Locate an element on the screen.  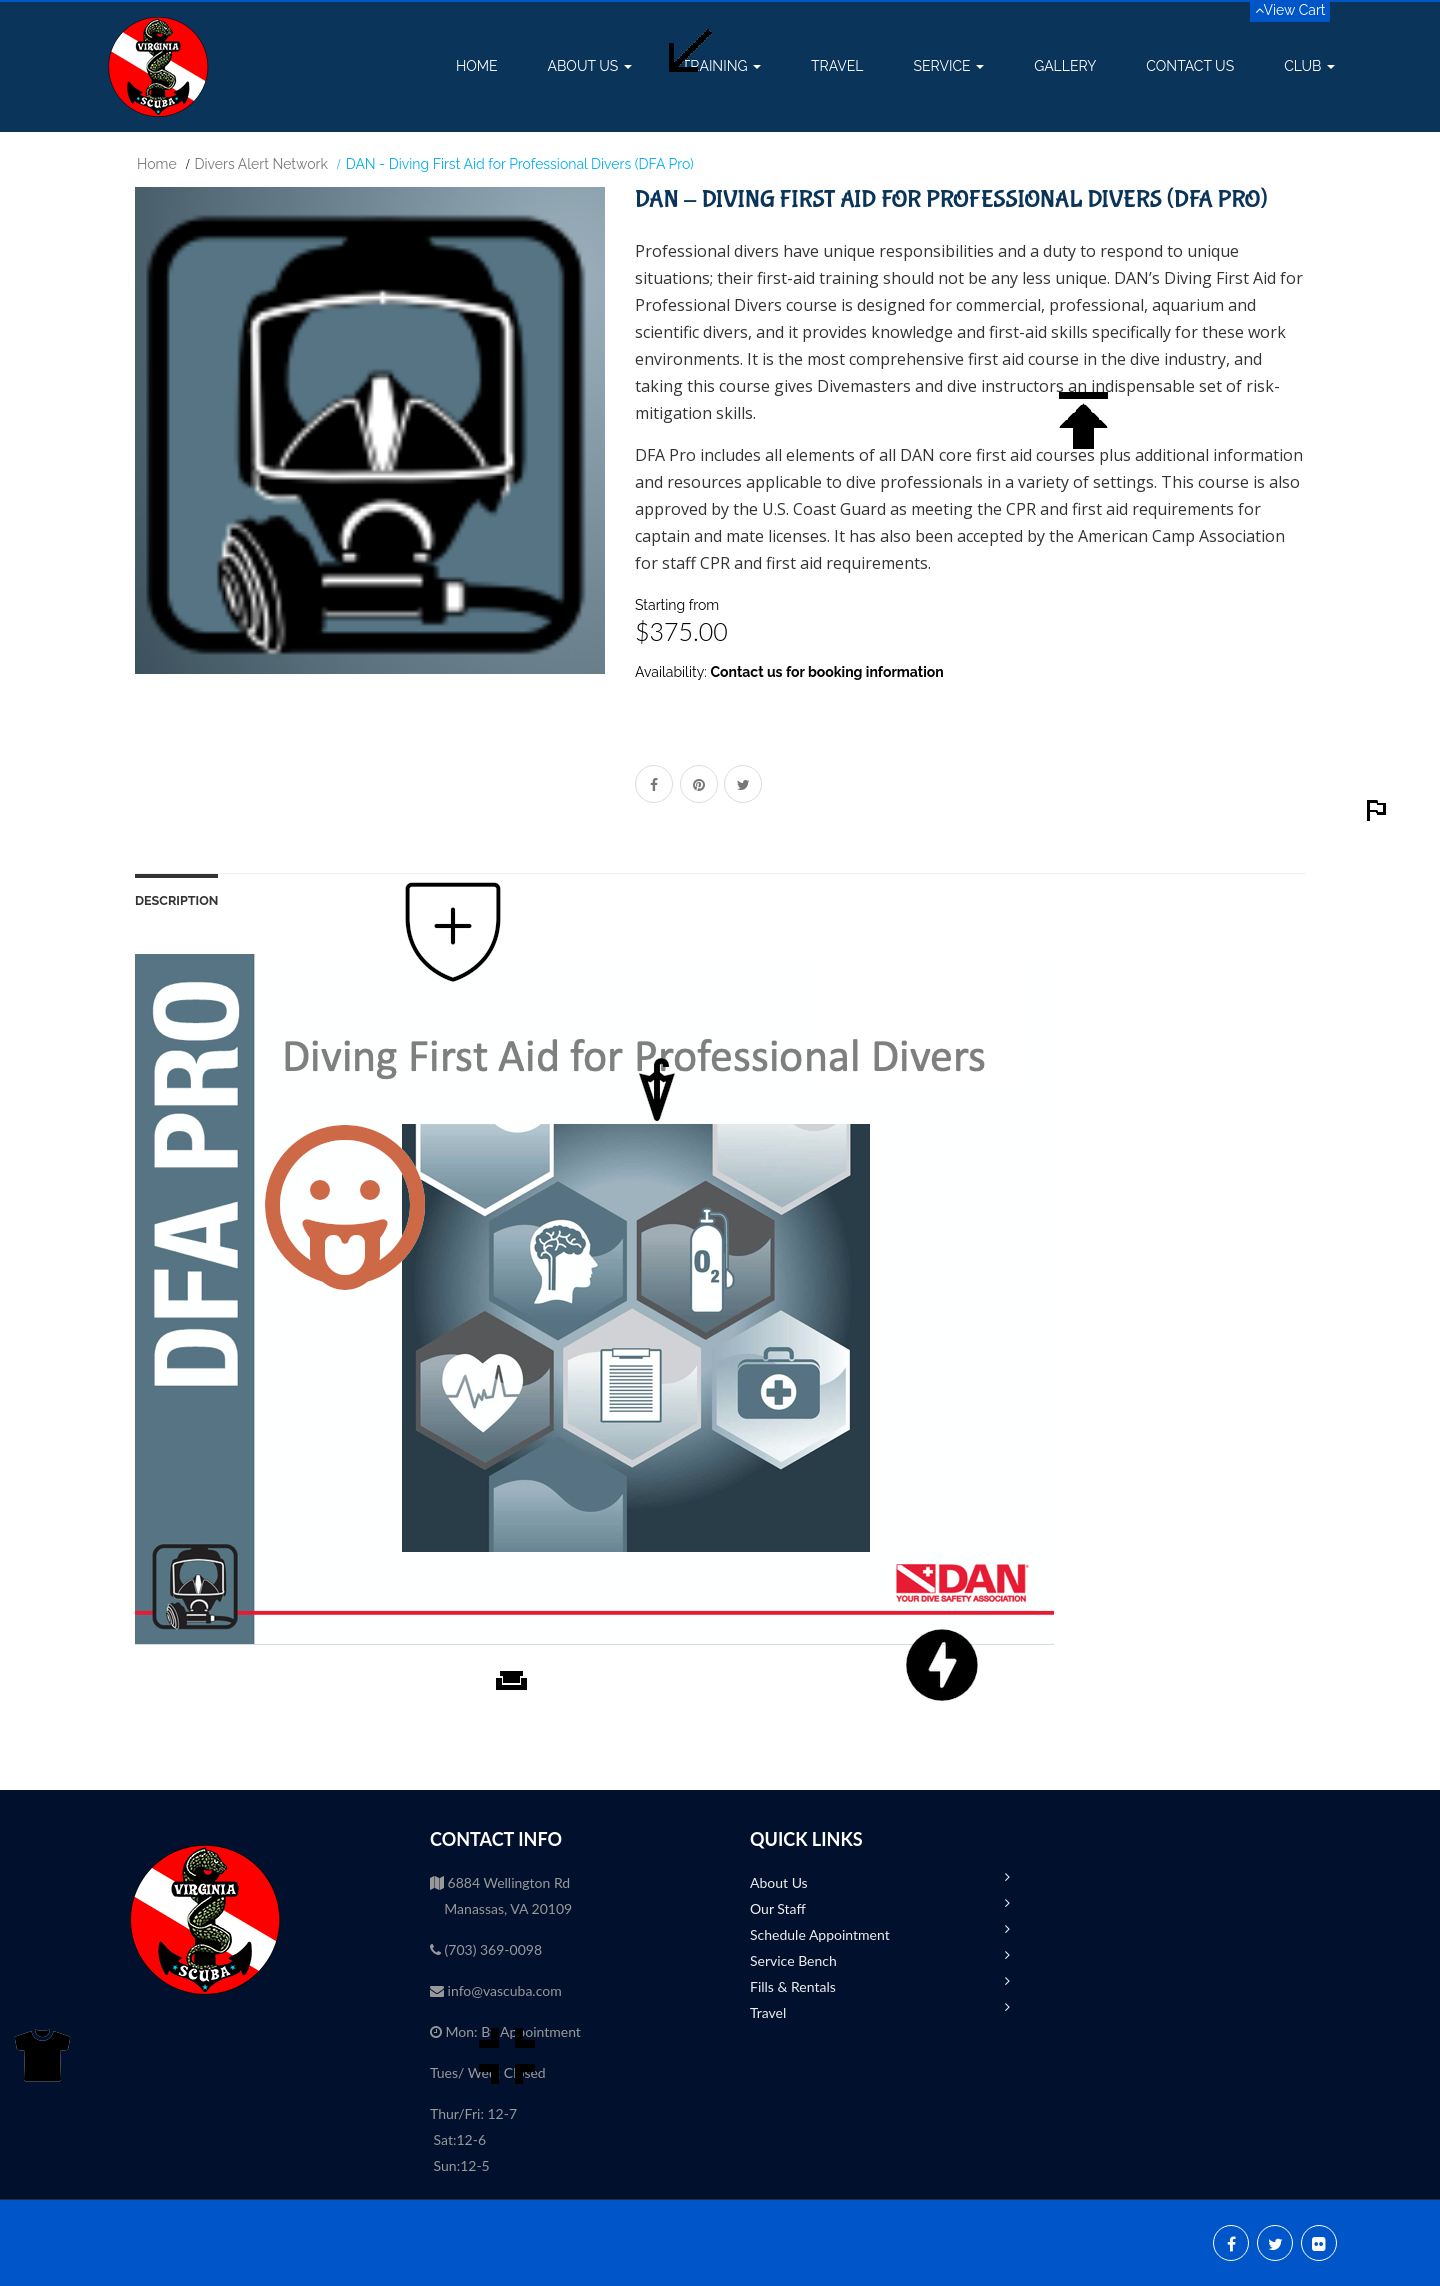
indicates offline or cached content available is located at coordinates (942, 1665).